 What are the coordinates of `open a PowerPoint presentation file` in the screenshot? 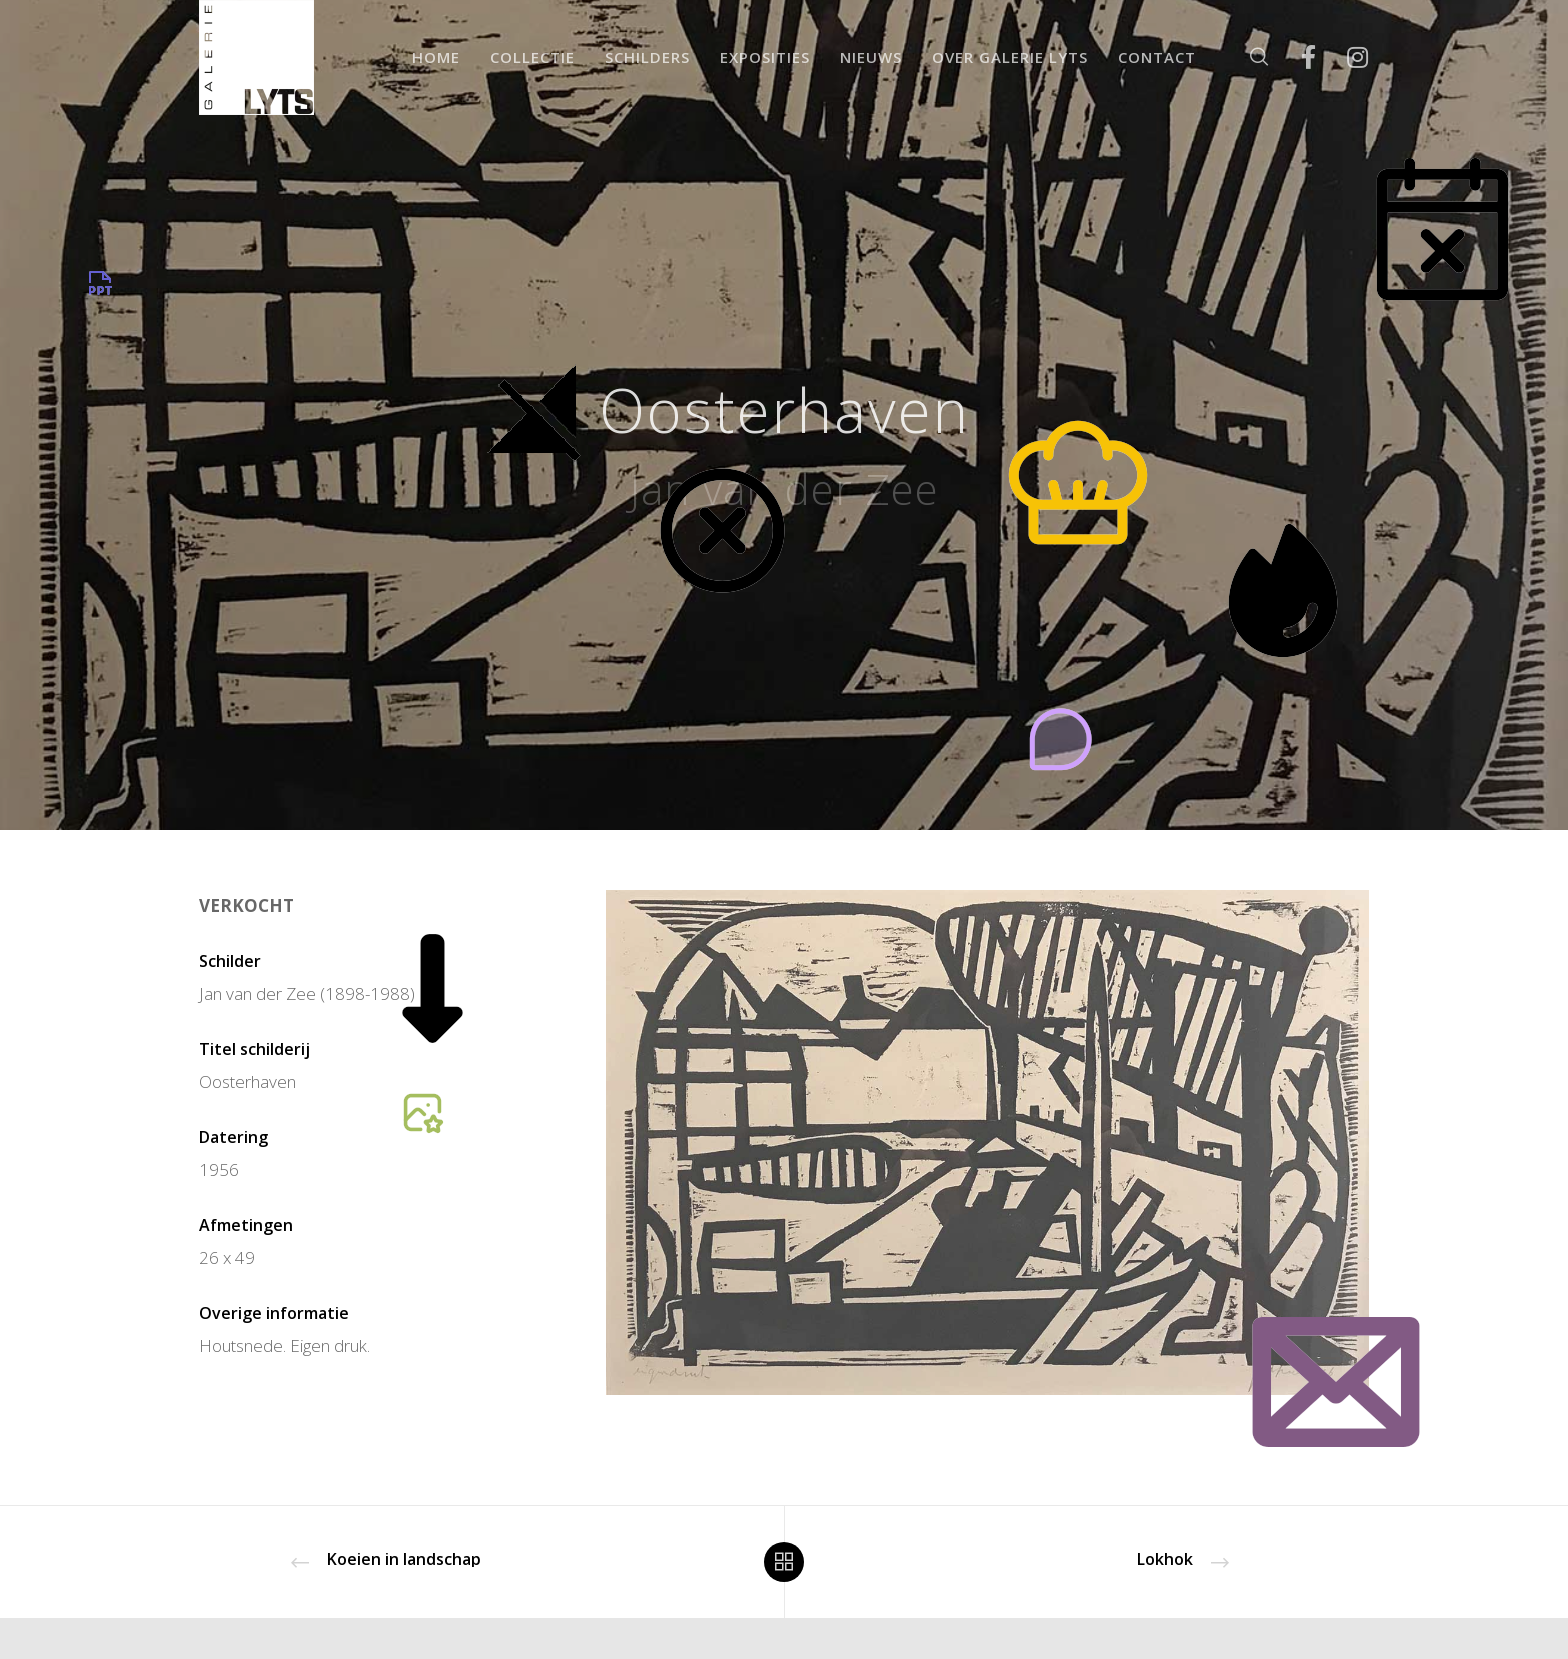 It's located at (100, 284).